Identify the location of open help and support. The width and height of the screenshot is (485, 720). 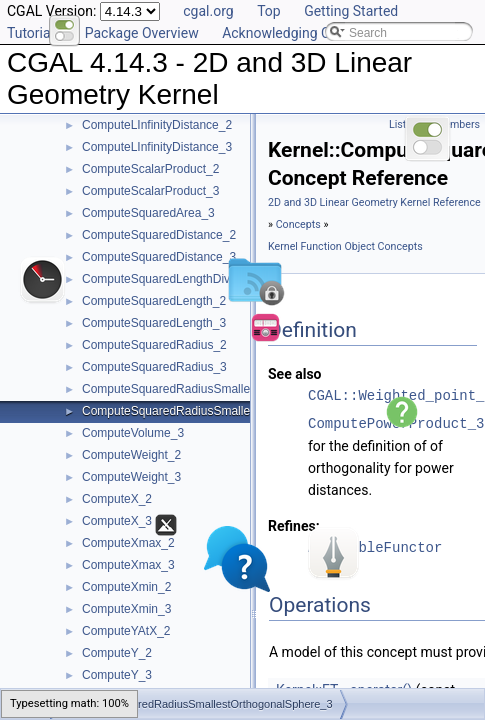
(237, 559).